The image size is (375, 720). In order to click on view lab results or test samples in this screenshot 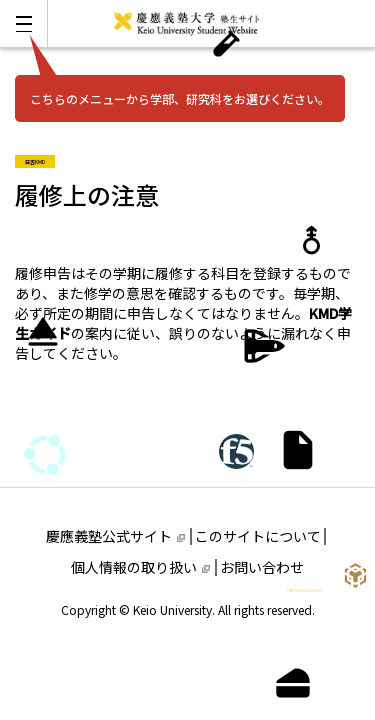, I will do `click(226, 43)`.